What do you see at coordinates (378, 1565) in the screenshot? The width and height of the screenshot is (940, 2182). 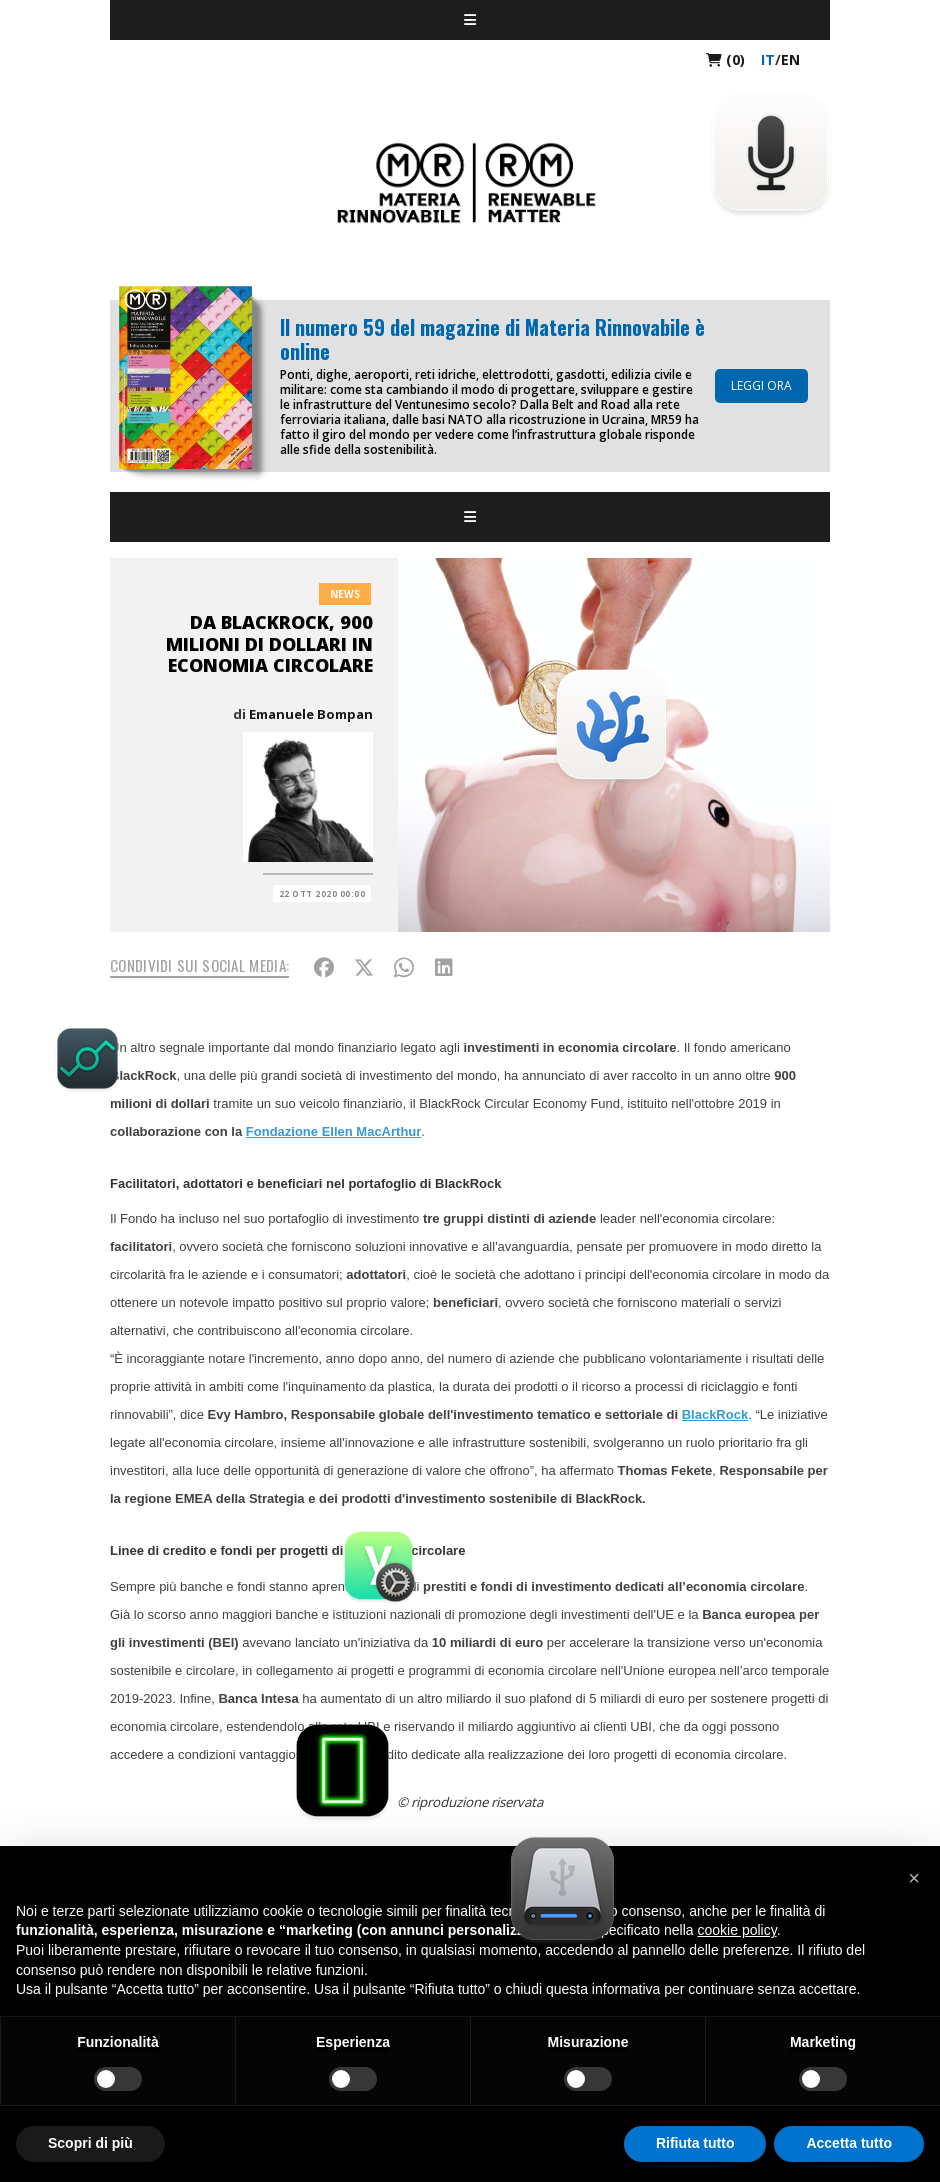 I see `open yubikey personalization settings` at bounding box center [378, 1565].